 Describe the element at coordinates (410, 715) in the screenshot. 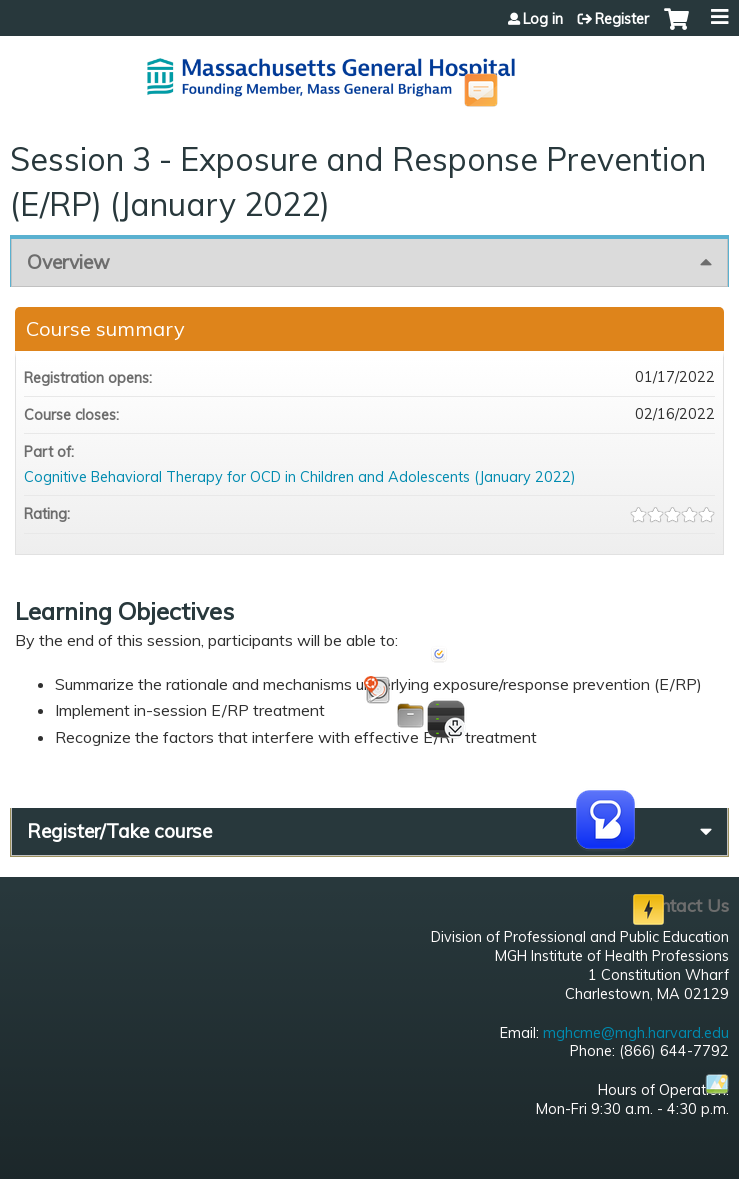

I see `open the file manager application` at that location.